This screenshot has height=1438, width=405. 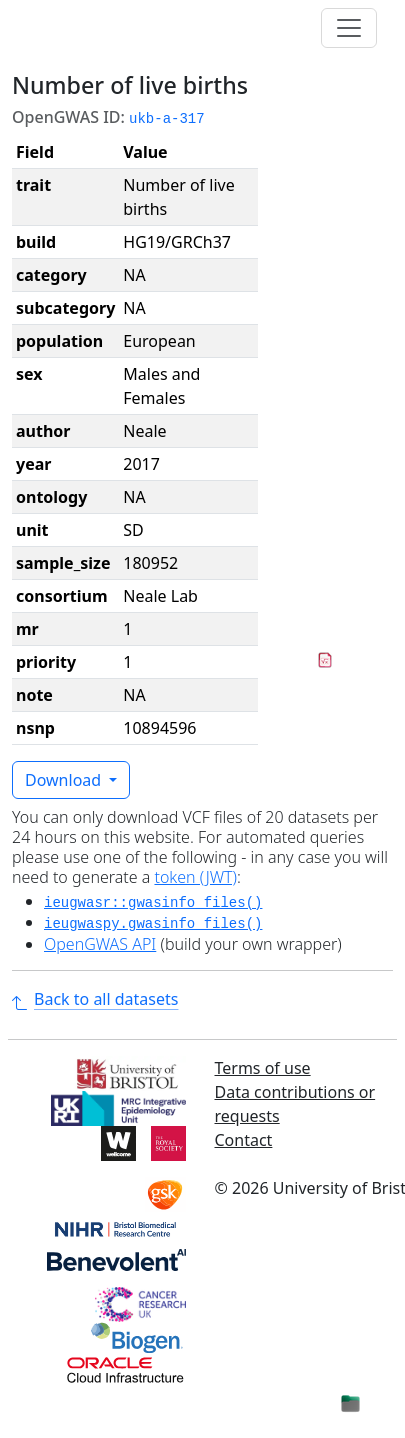 I want to click on open folder containing files, so click(x=350, y=1403).